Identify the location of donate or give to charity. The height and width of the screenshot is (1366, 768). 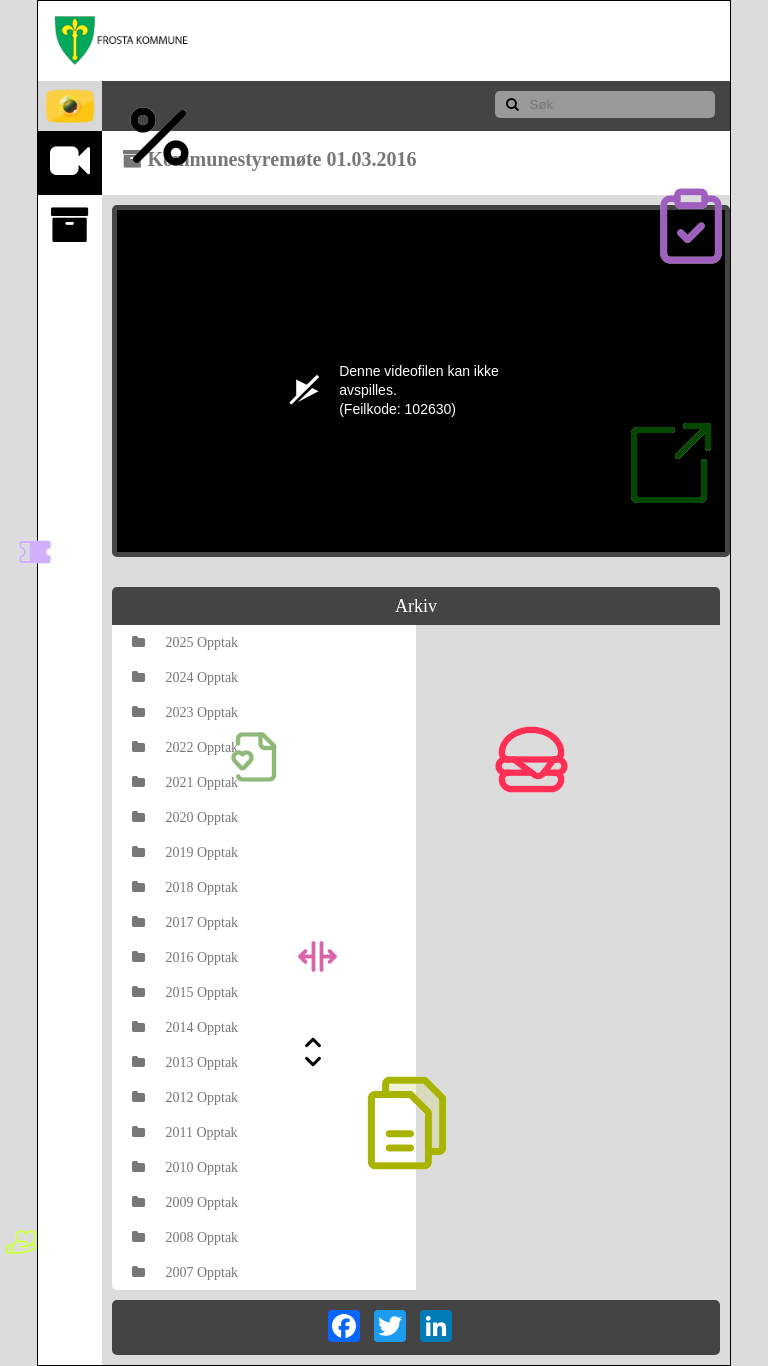
(22, 1242).